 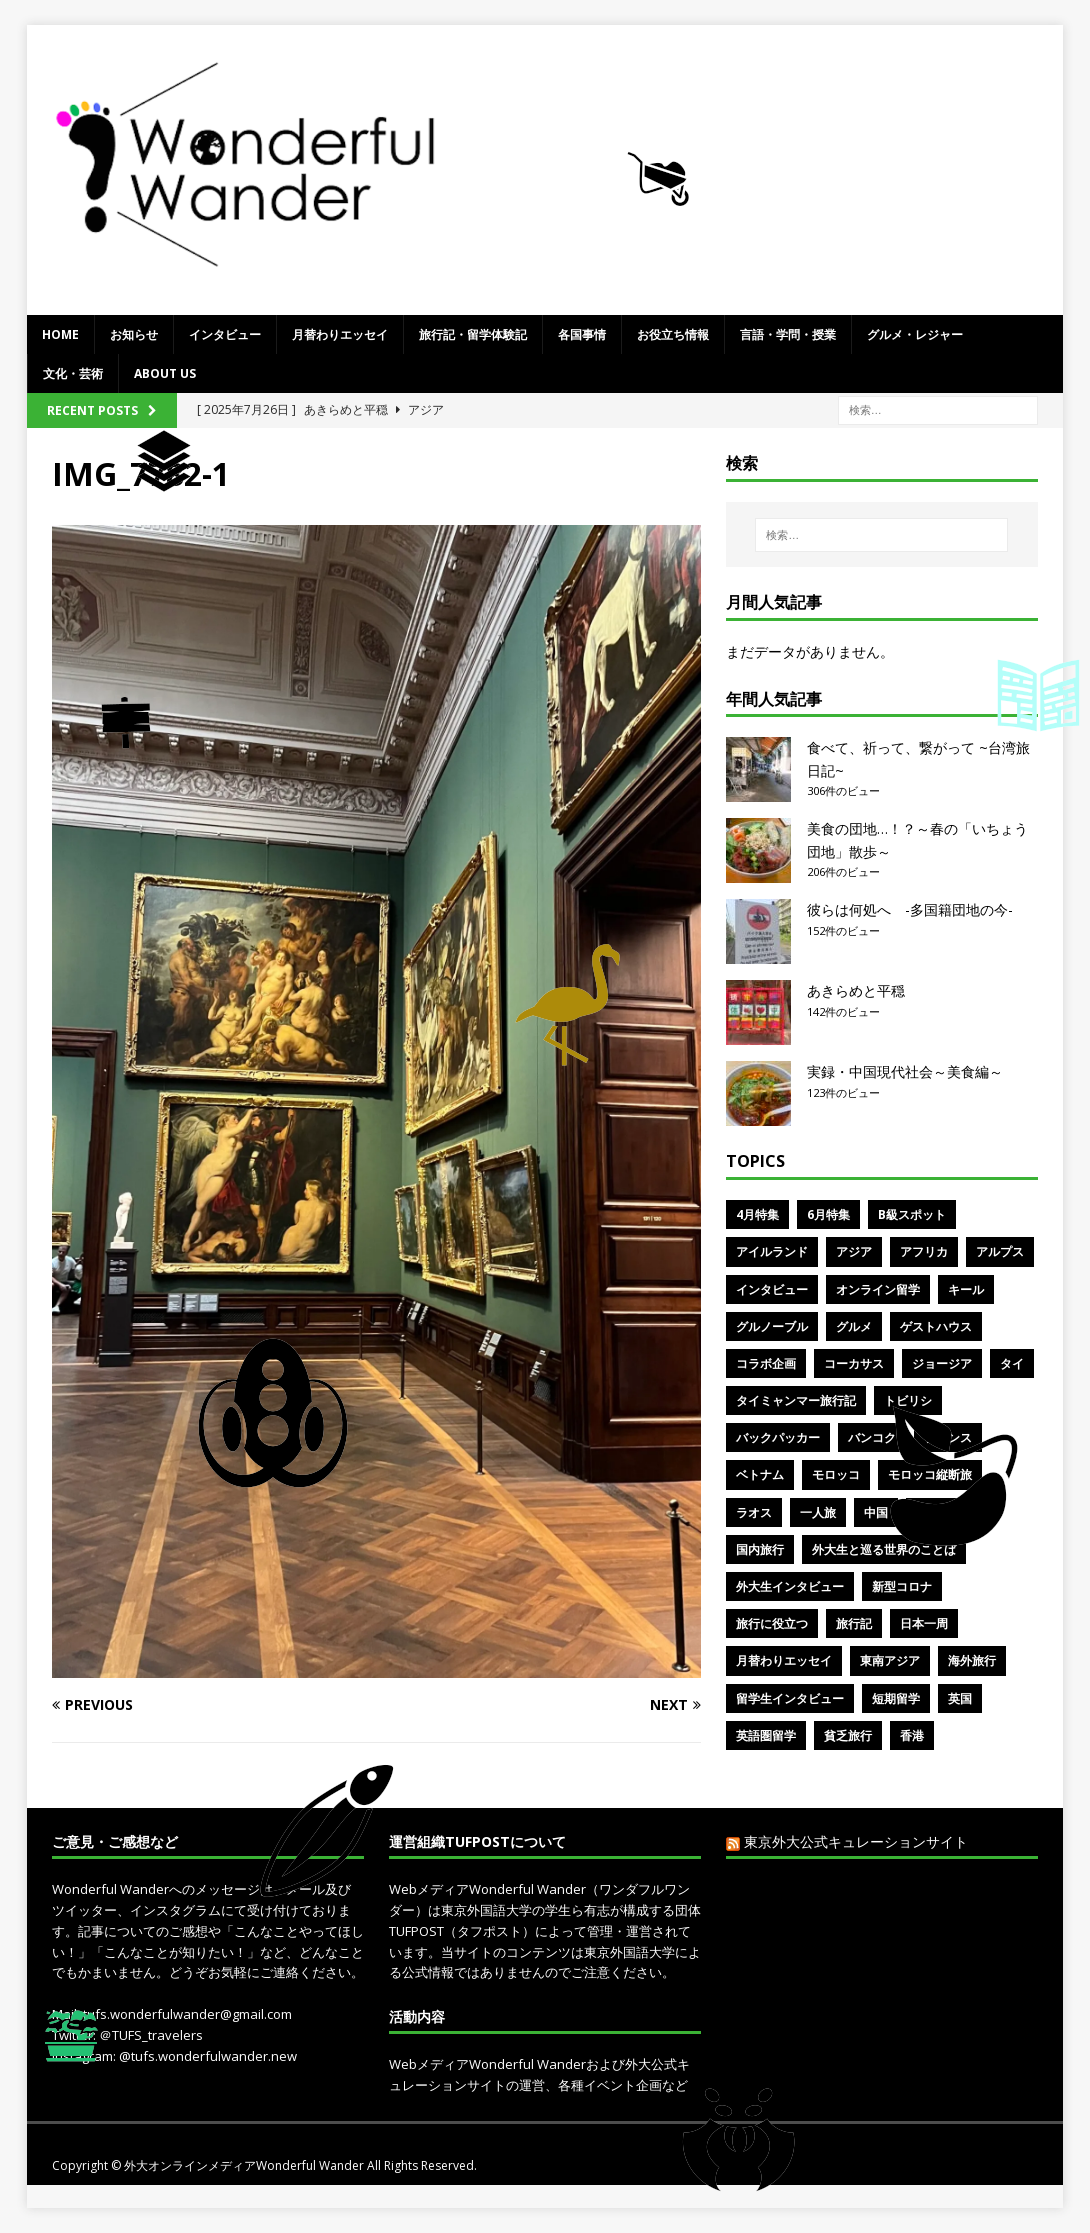 What do you see at coordinates (567, 1004) in the screenshot?
I see `decorative flamingo icon for tropical or summer-themed content` at bounding box center [567, 1004].